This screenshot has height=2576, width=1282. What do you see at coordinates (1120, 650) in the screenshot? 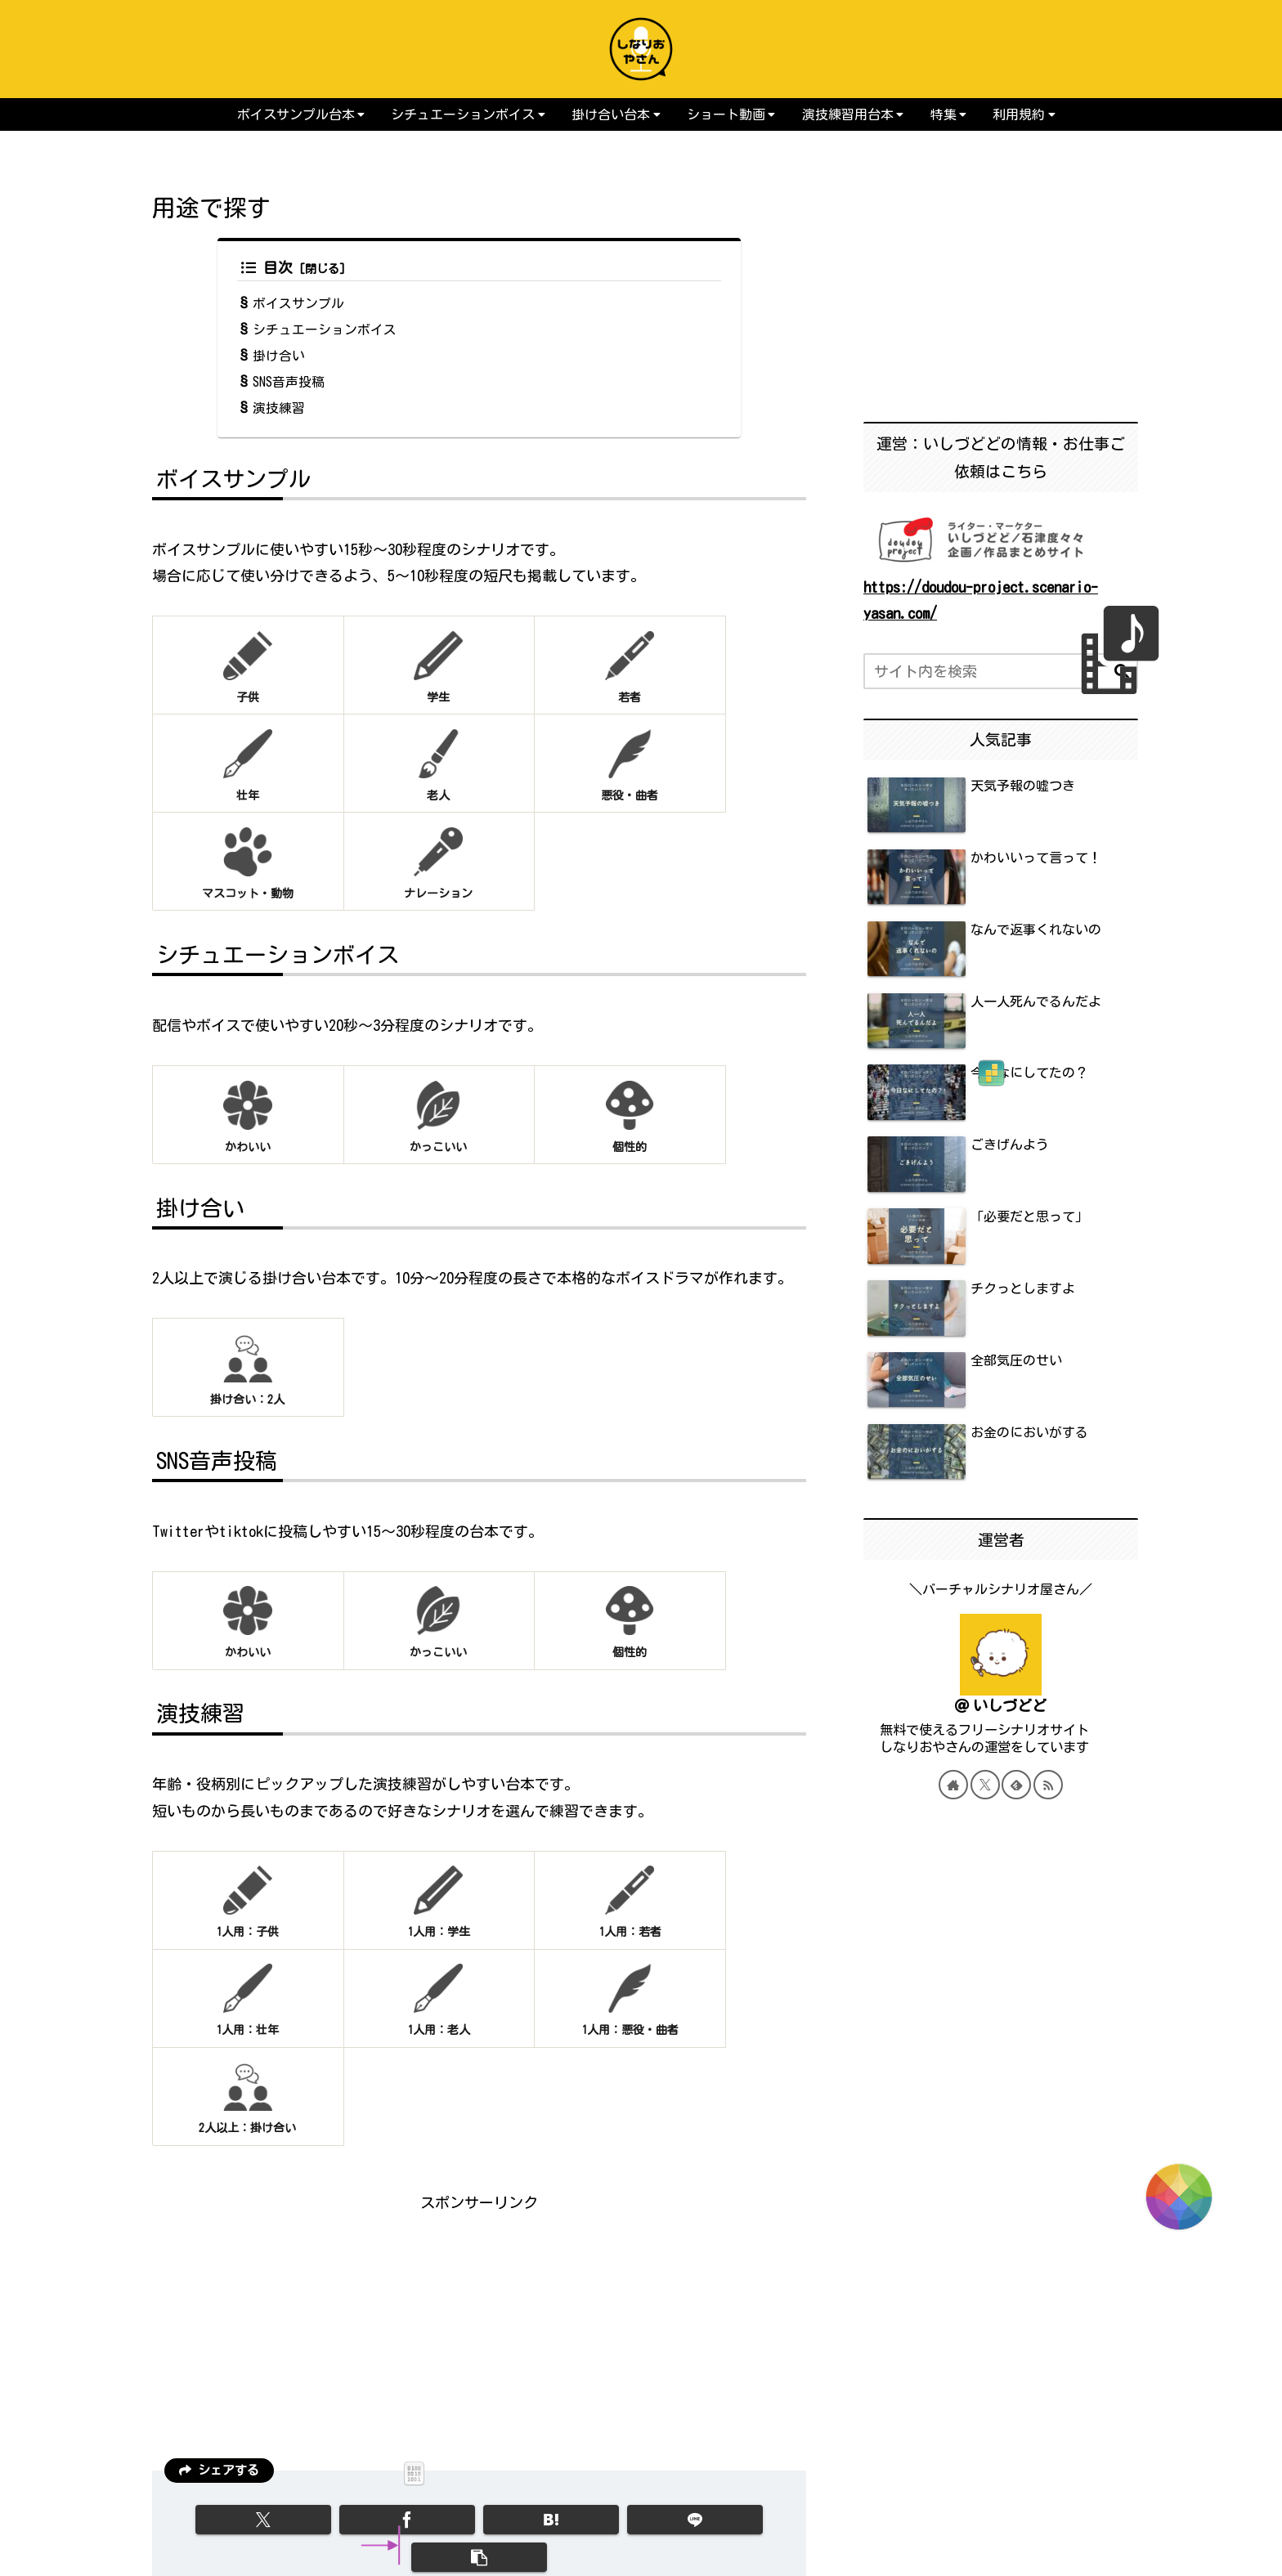
I see `access multimedia applications` at bounding box center [1120, 650].